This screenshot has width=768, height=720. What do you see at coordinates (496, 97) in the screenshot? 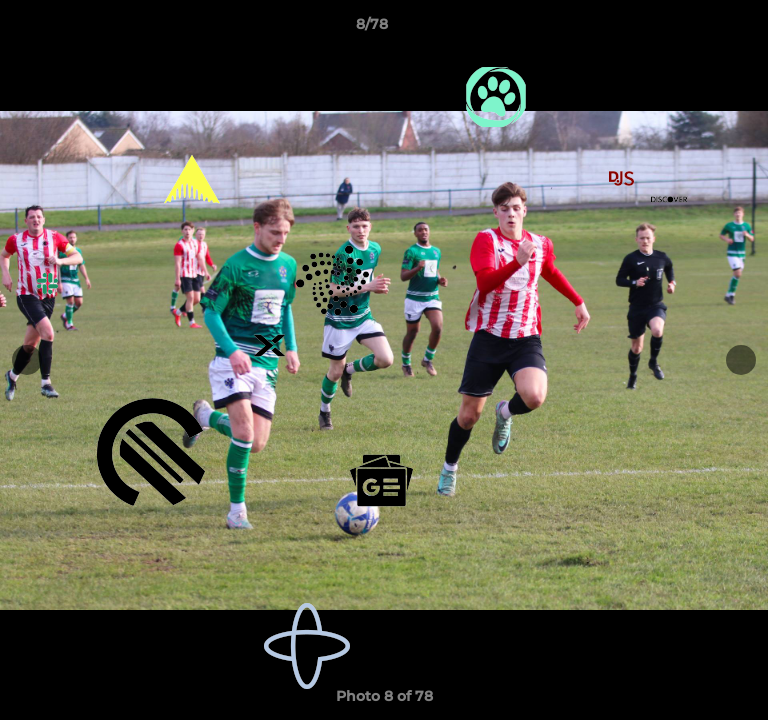
I see `visit Furry Network social platform` at bounding box center [496, 97].